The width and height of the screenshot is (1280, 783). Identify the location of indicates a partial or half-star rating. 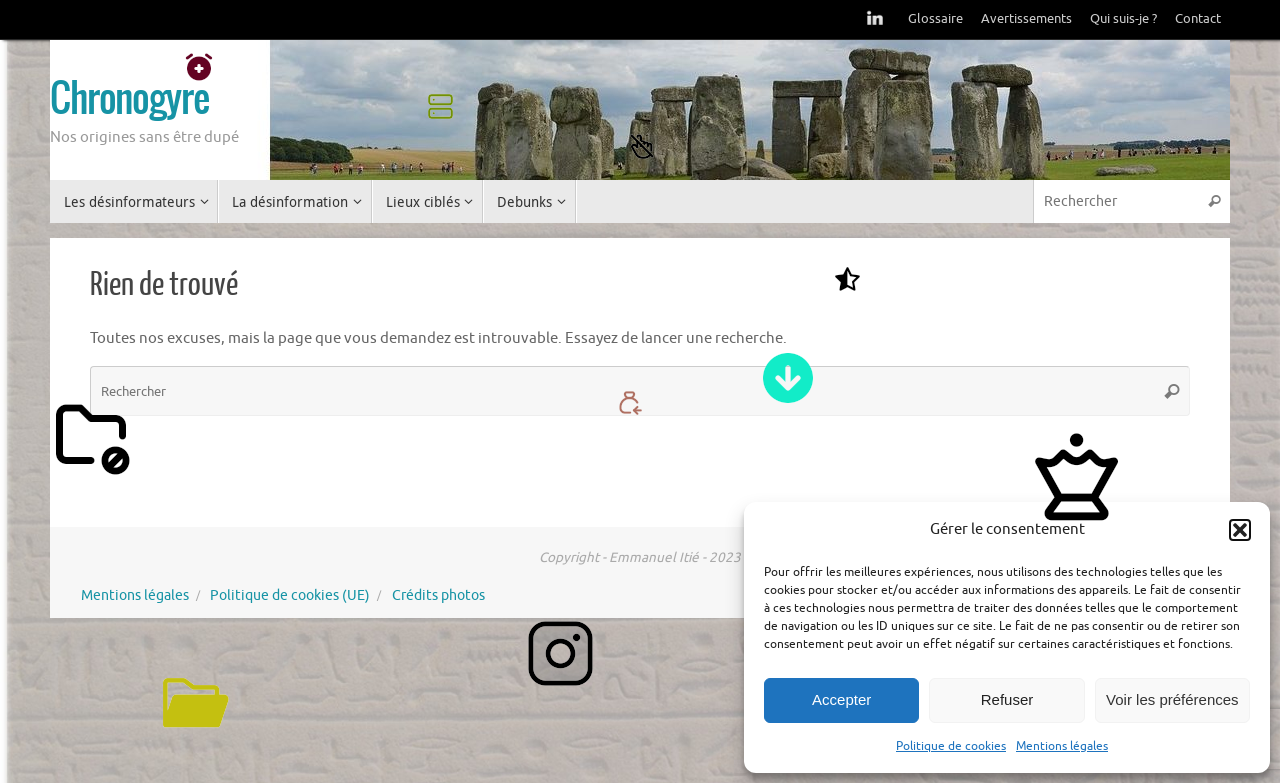
(847, 279).